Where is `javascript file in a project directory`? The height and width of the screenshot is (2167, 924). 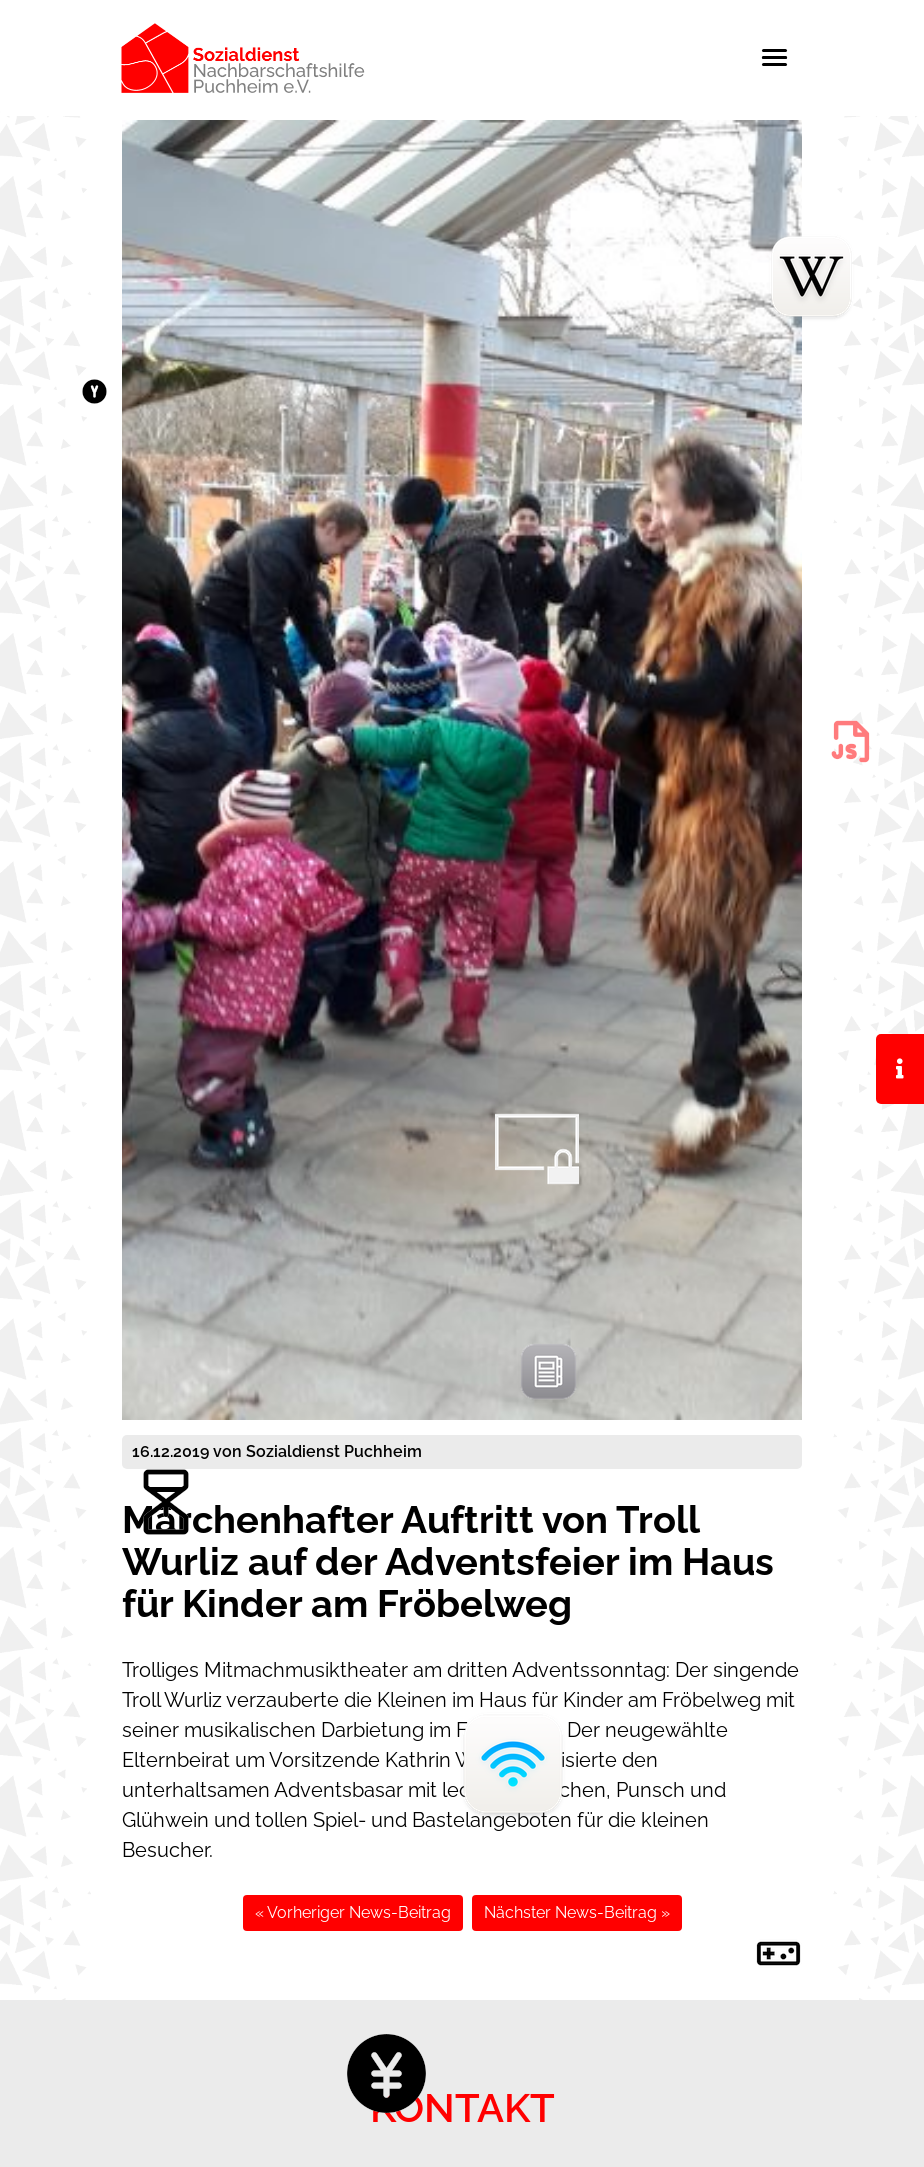
javascript file in a project directory is located at coordinates (851, 741).